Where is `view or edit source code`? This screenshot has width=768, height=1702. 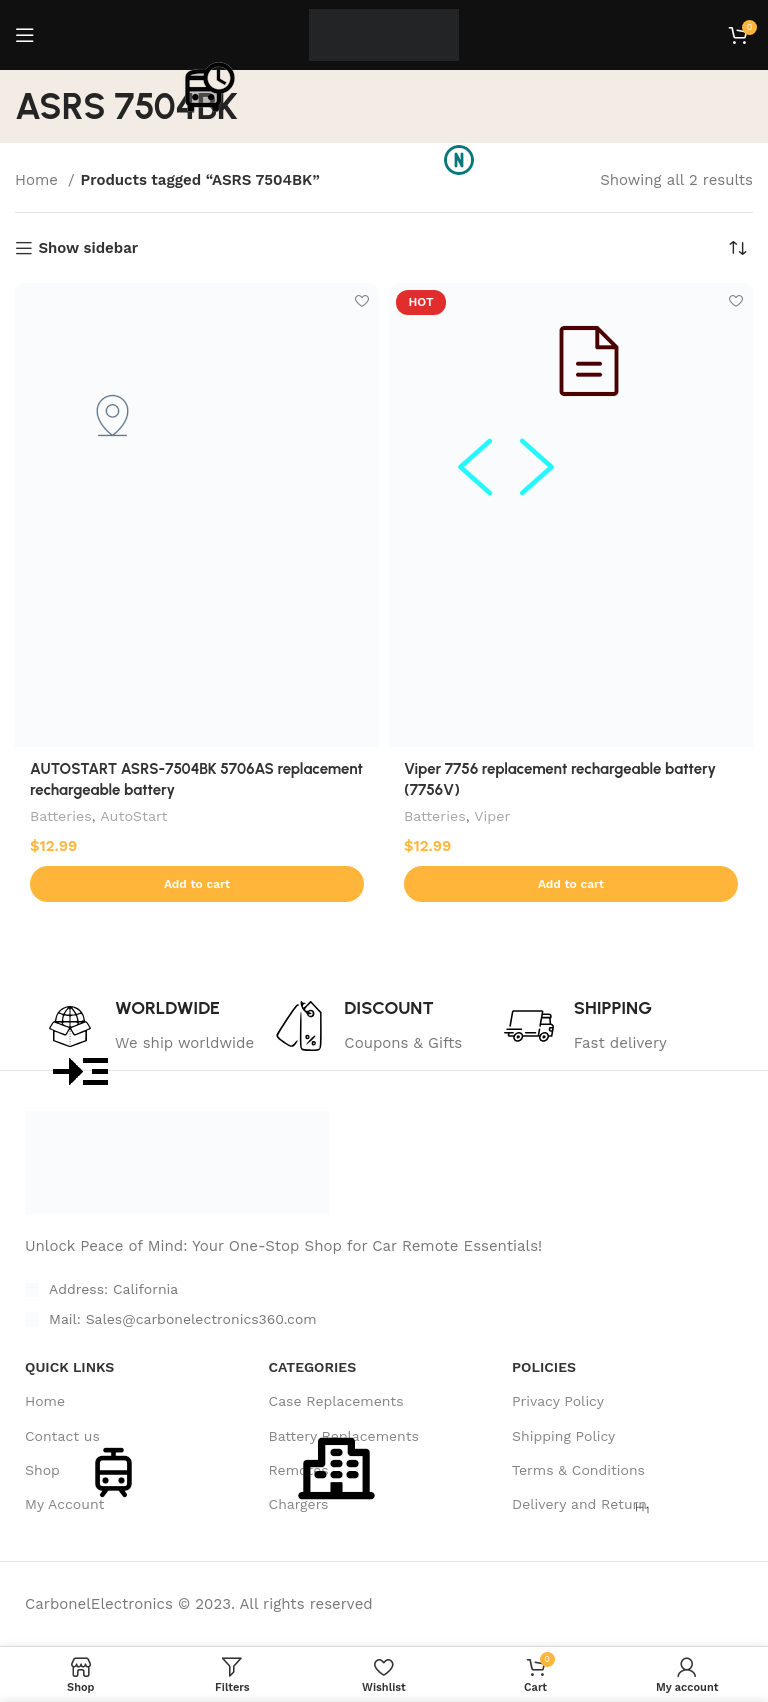 view or edit source code is located at coordinates (506, 467).